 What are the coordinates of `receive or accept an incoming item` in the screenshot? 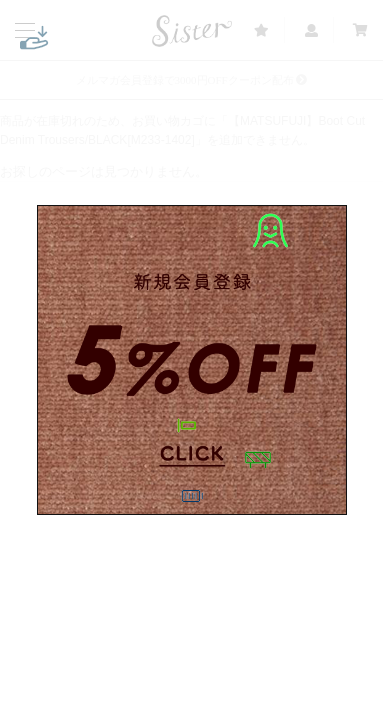 It's located at (35, 39).